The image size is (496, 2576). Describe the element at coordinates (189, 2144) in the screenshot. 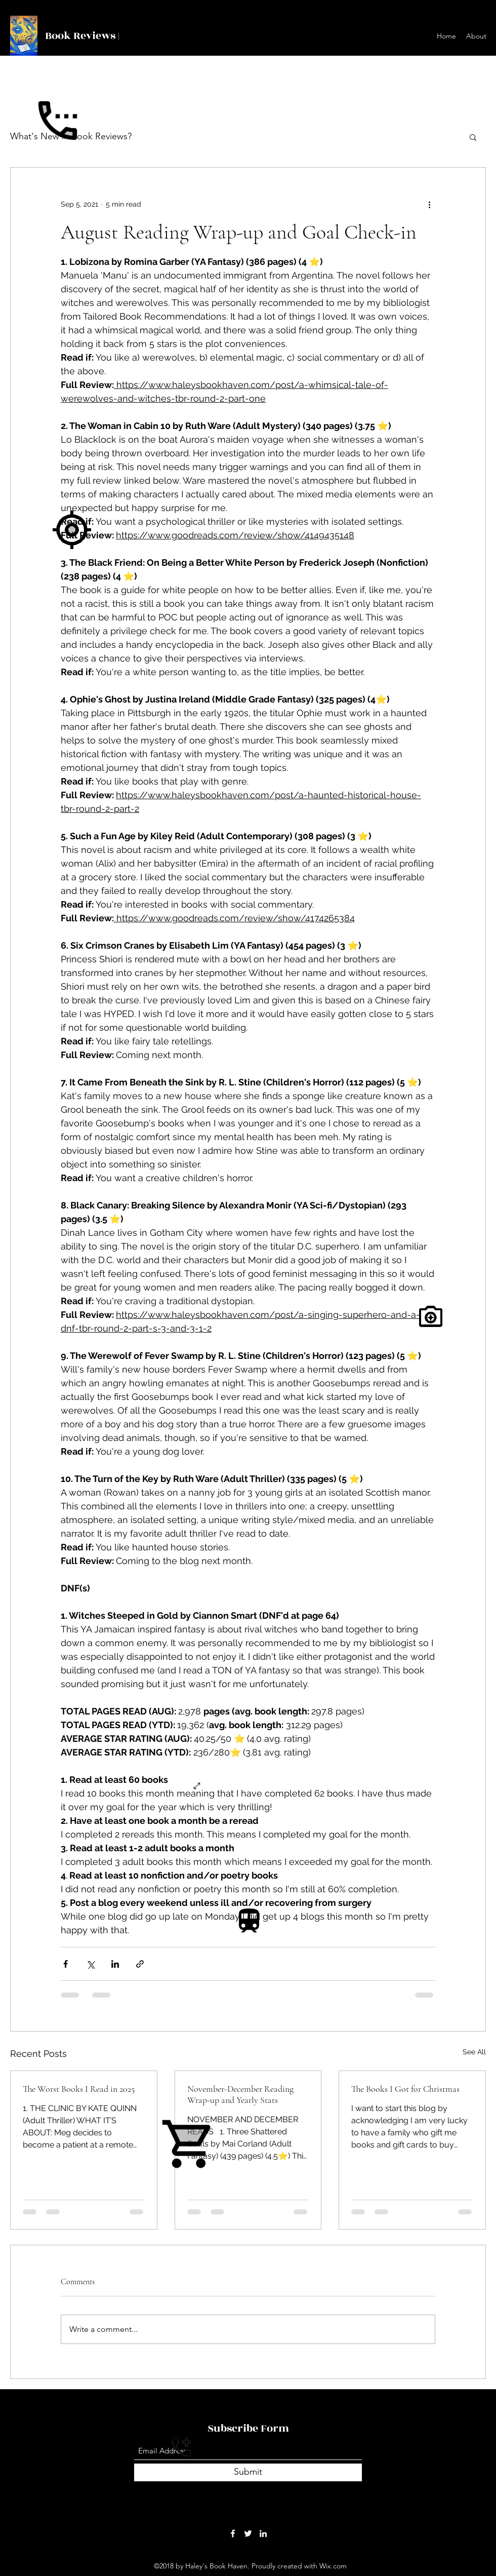

I see `access grocery shopping list or cart` at that location.